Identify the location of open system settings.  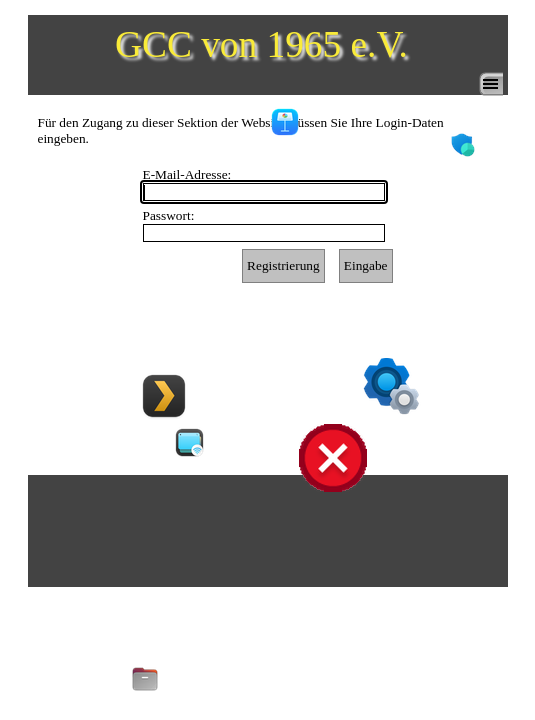
(392, 387).